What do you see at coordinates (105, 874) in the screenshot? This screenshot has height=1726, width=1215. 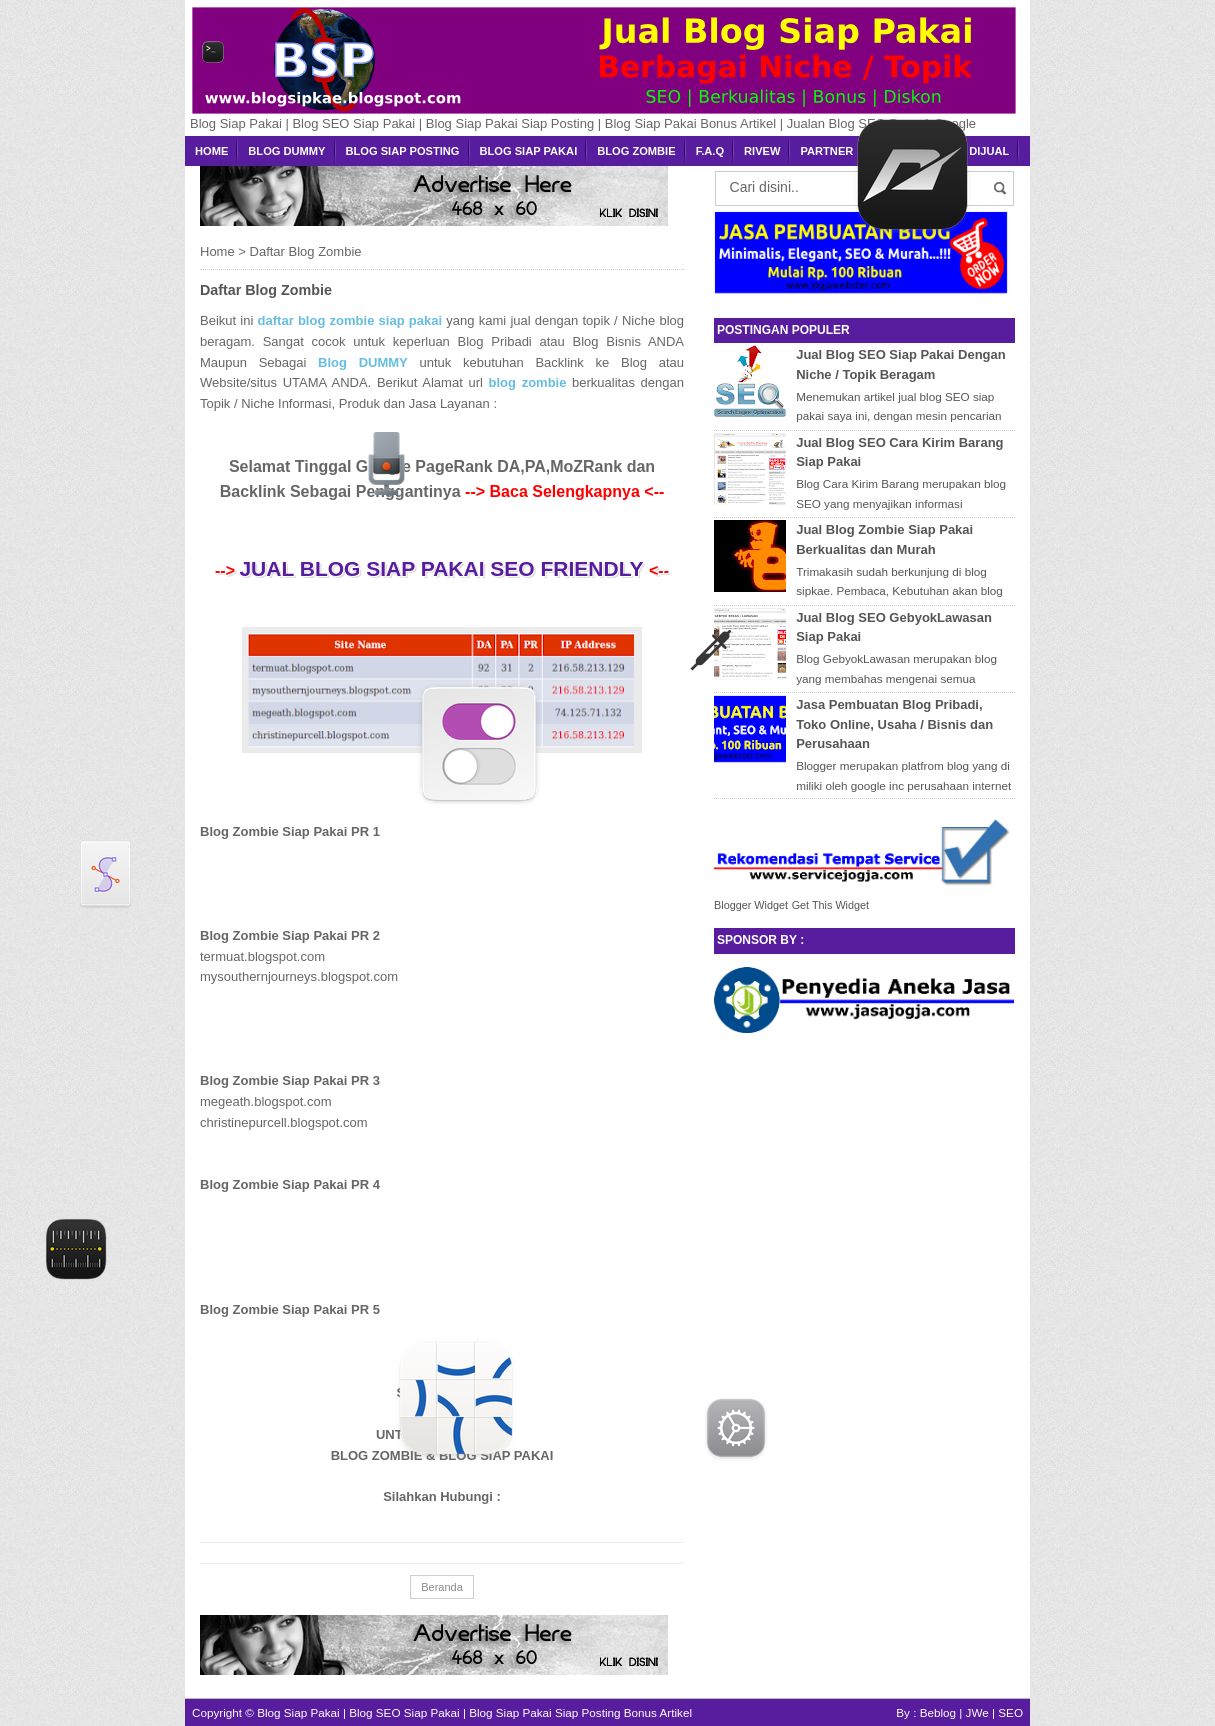 I see `open a drawing template file` at bounding box center [105, 874].